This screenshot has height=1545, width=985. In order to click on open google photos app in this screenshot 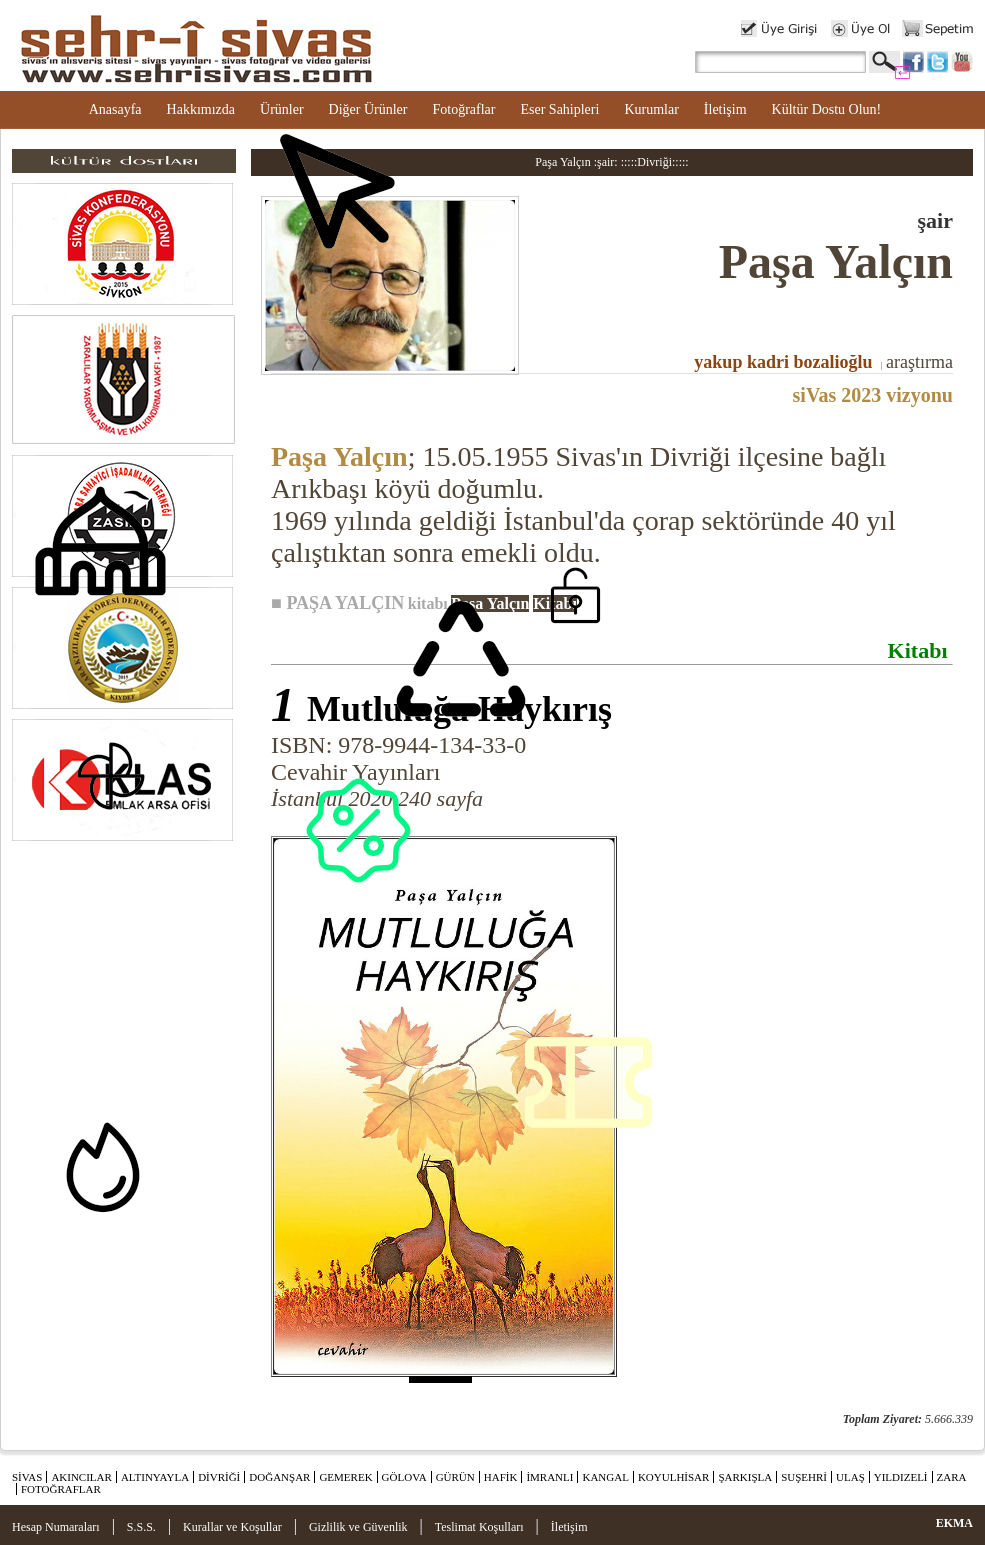, I will do `click(111, 776)`.